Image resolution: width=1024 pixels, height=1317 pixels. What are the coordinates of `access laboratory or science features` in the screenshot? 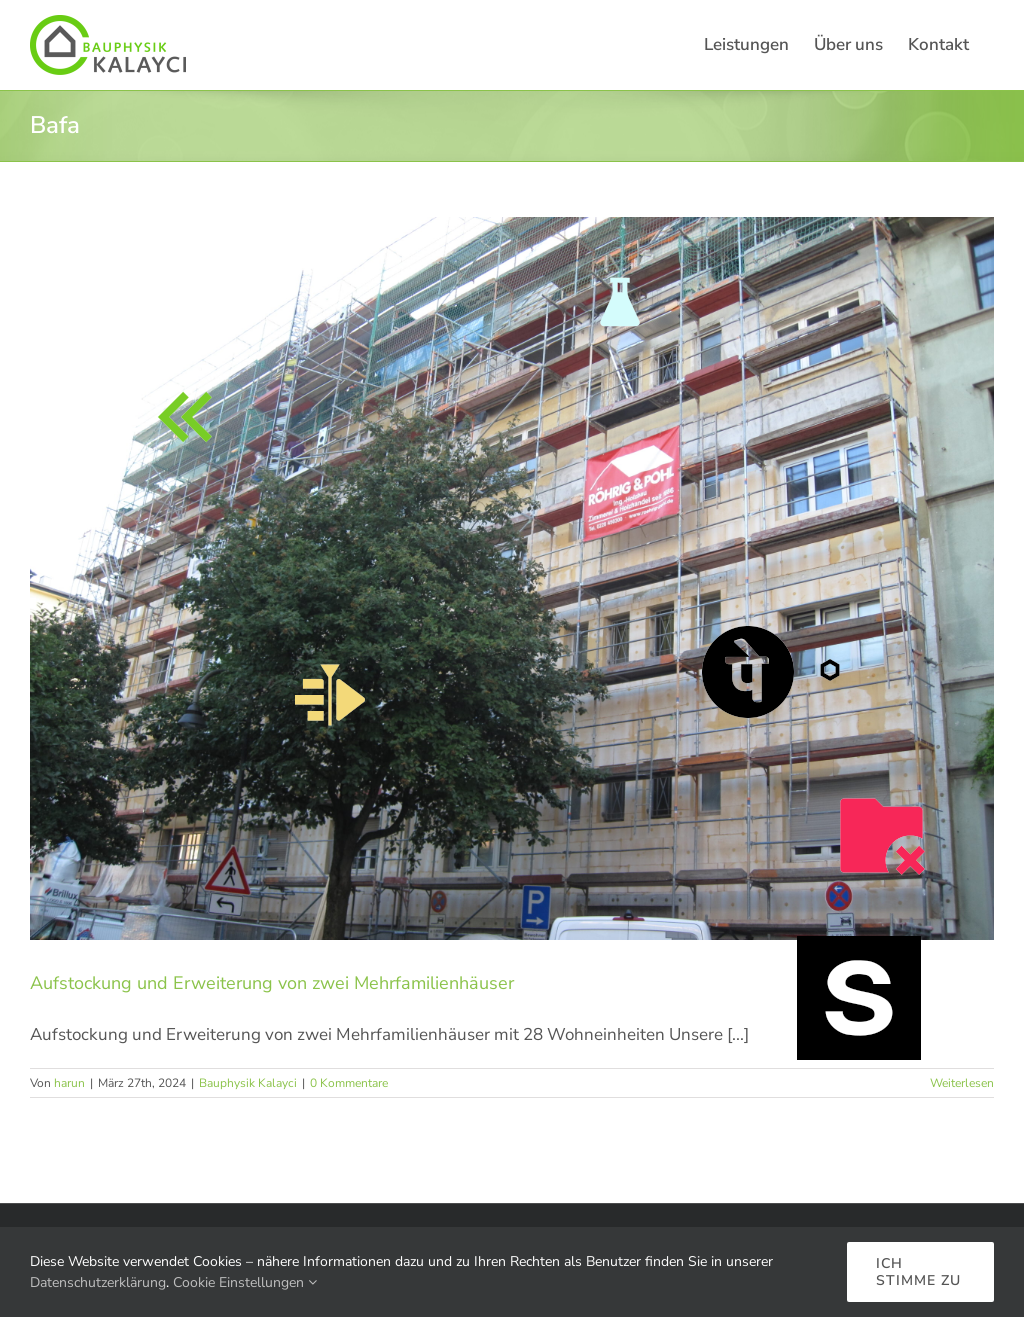 It's located at (620, 302).